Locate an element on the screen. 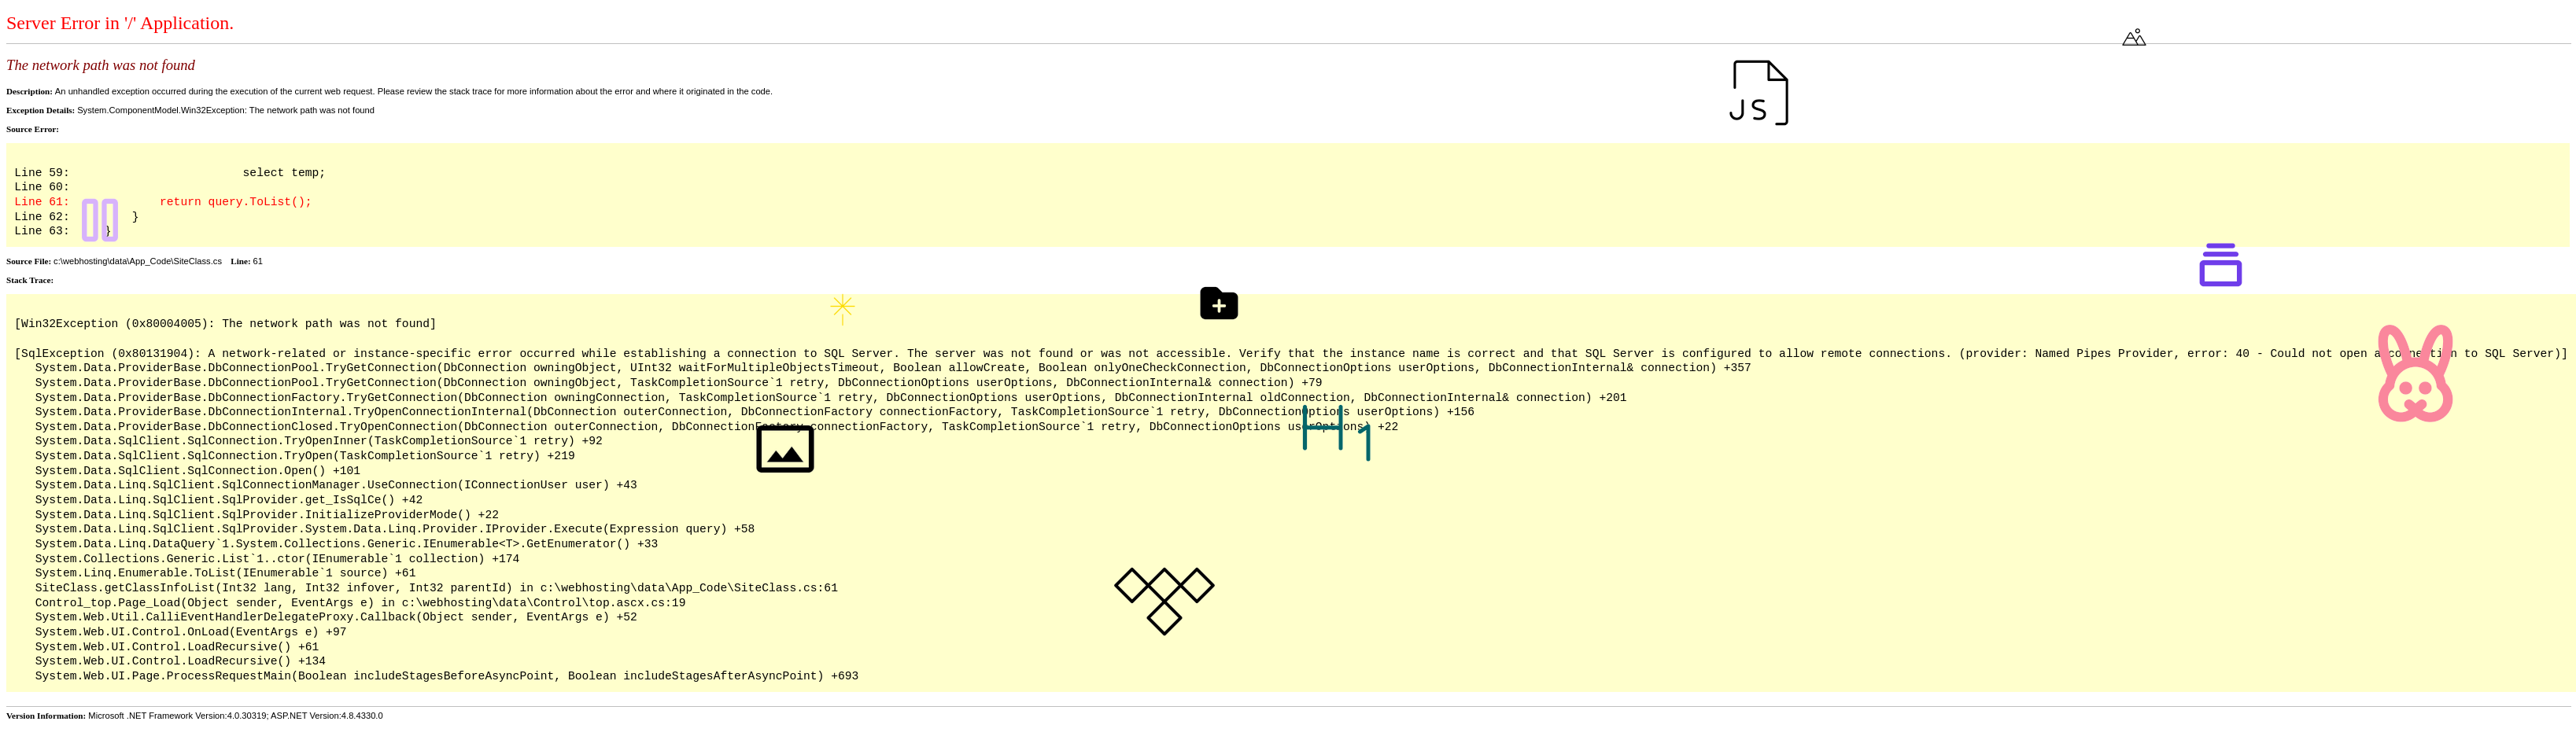 This screenshot has width=2576, height=736. open tidal music streaming app is located at coordinates (1164, 598).